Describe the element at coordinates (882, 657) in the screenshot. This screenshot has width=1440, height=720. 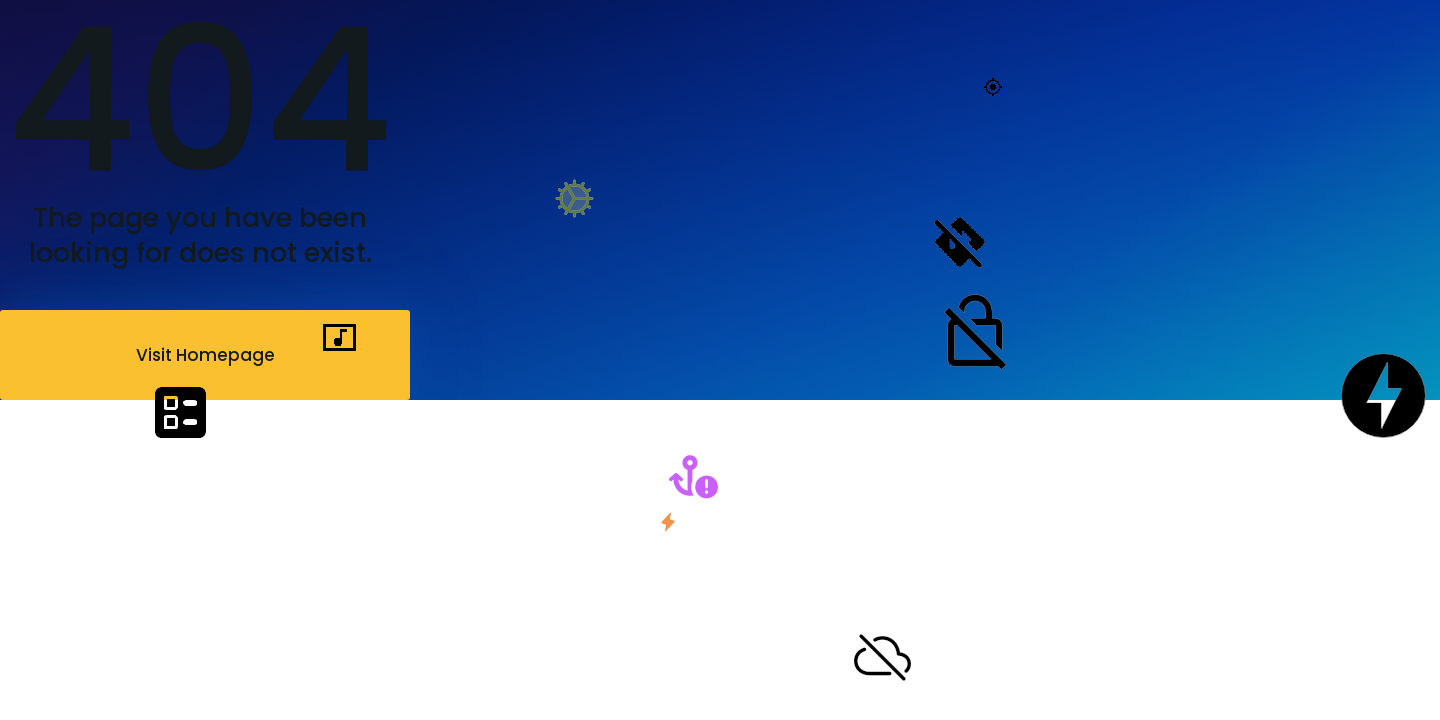
I see `indicates cloud storage is unavailable` at that location.